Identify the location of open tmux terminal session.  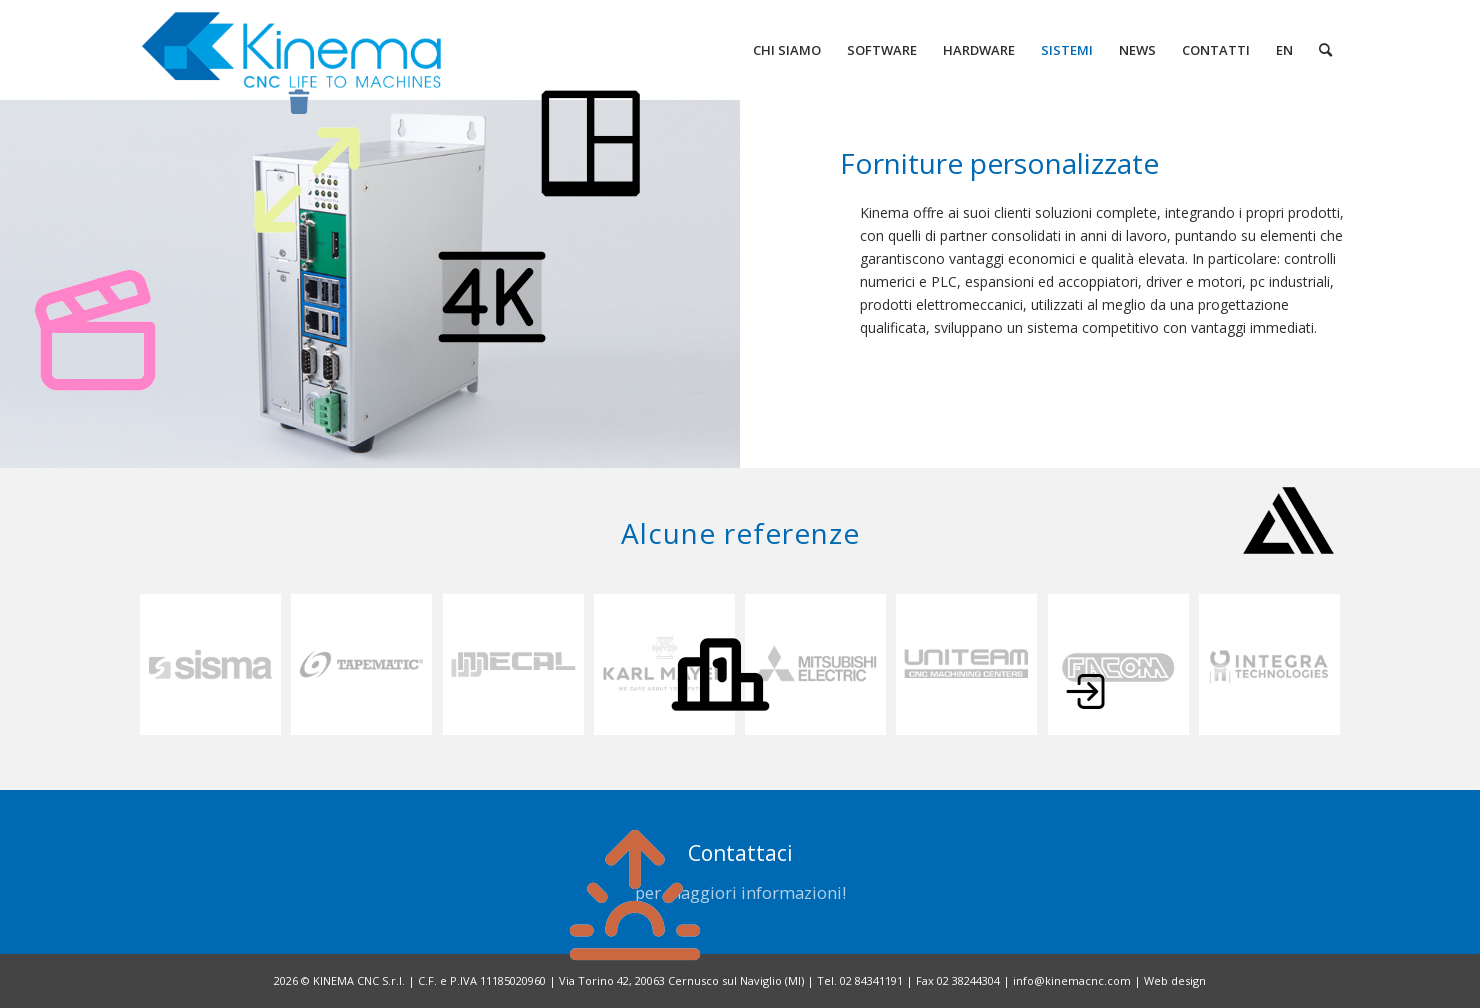
(594, 143).